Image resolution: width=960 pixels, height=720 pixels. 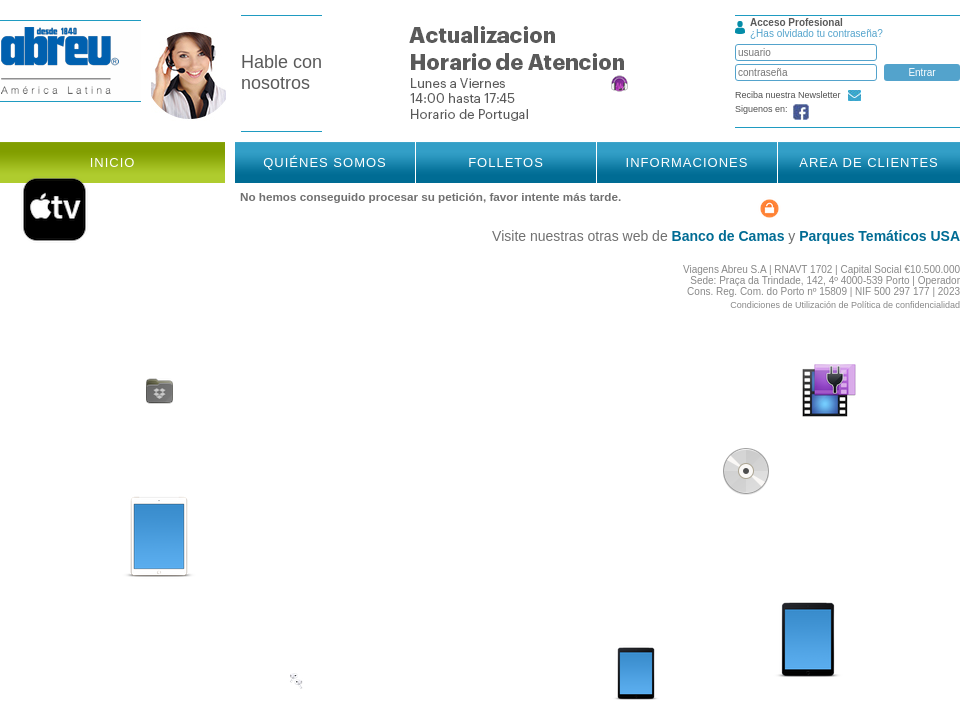 What do you see at coordinates (54, 209) in the screenshot?
I see `access Apple TV app or device` at bounding box center [54, 209].